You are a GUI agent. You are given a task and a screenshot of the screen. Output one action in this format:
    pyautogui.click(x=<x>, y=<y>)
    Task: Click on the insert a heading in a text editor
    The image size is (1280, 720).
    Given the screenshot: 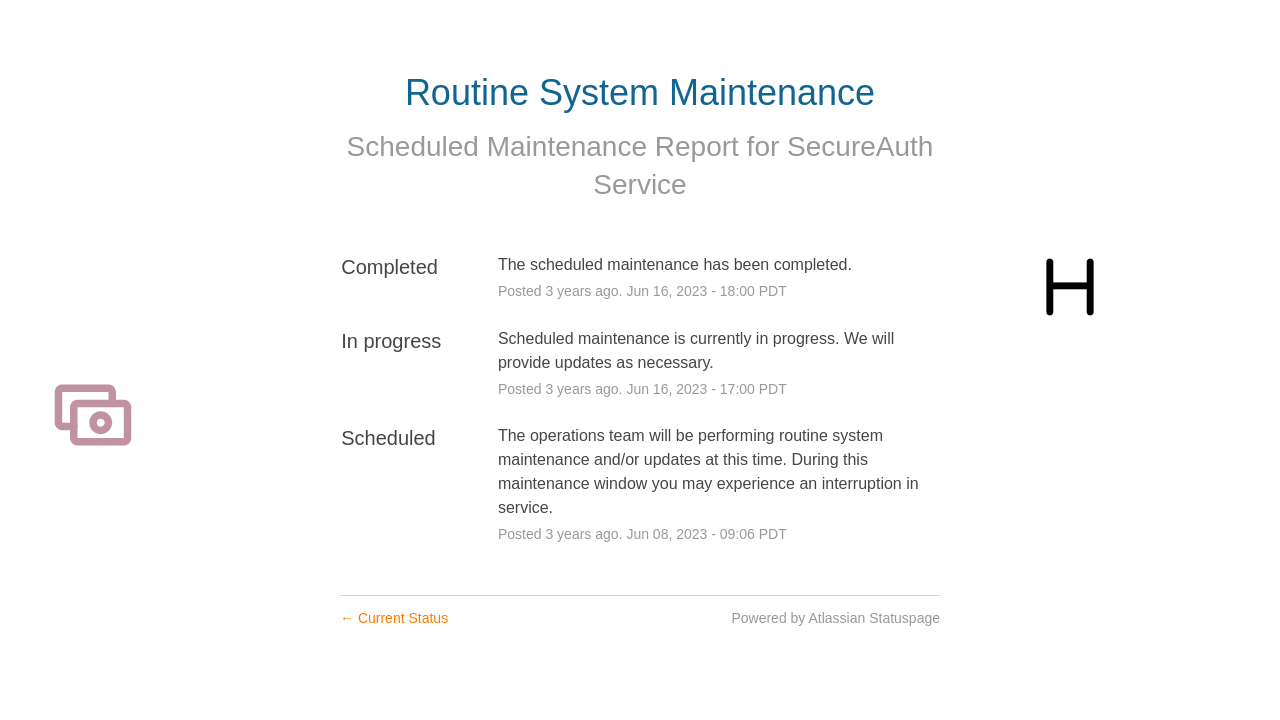 What is the action you would take?
    pyautogui.click(x=1070, y=287)
    